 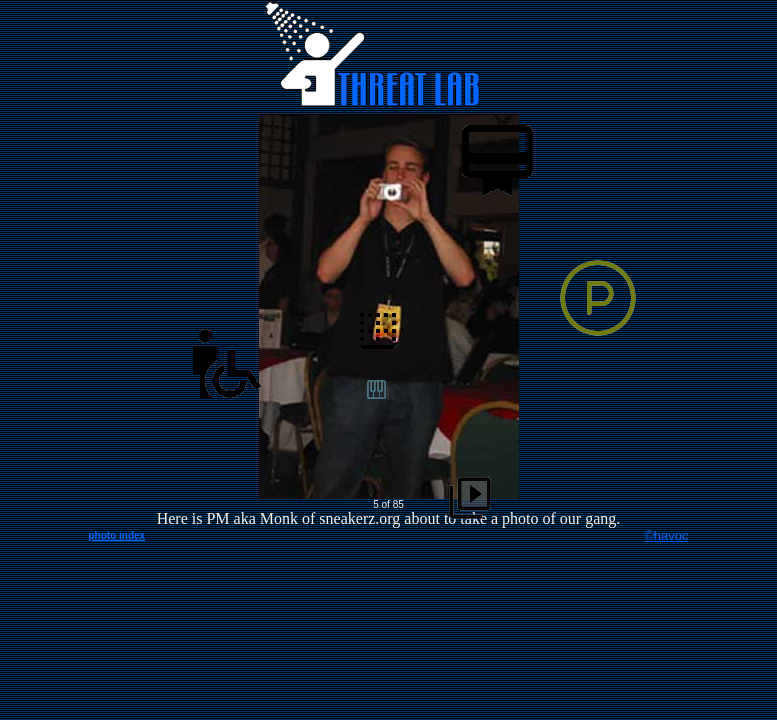 I want to click on wheelchair accessible pickup location, so click(x=224, y=363).